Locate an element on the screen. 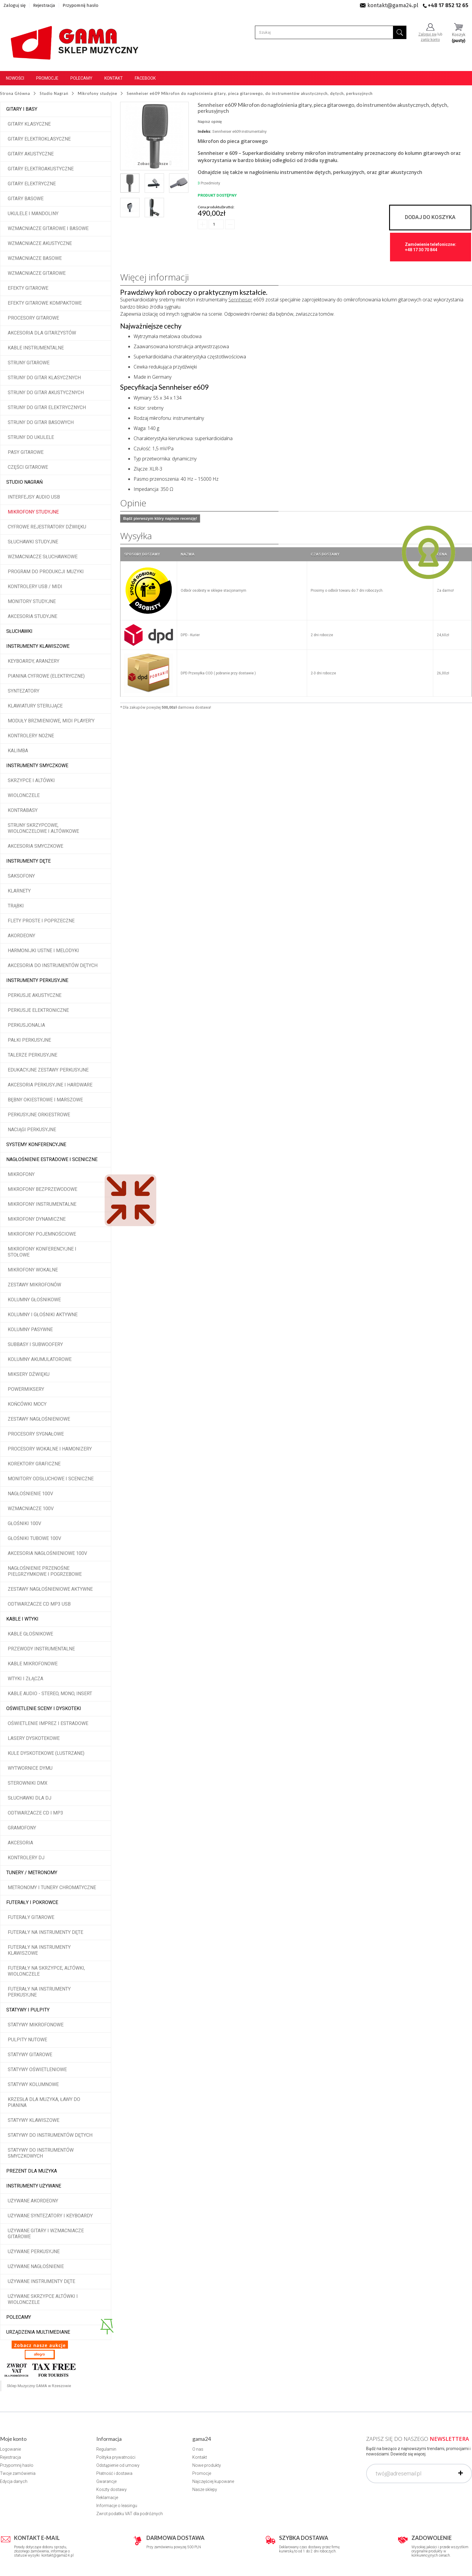  exit fullscreen mode is located at coordinates (130, 1200).